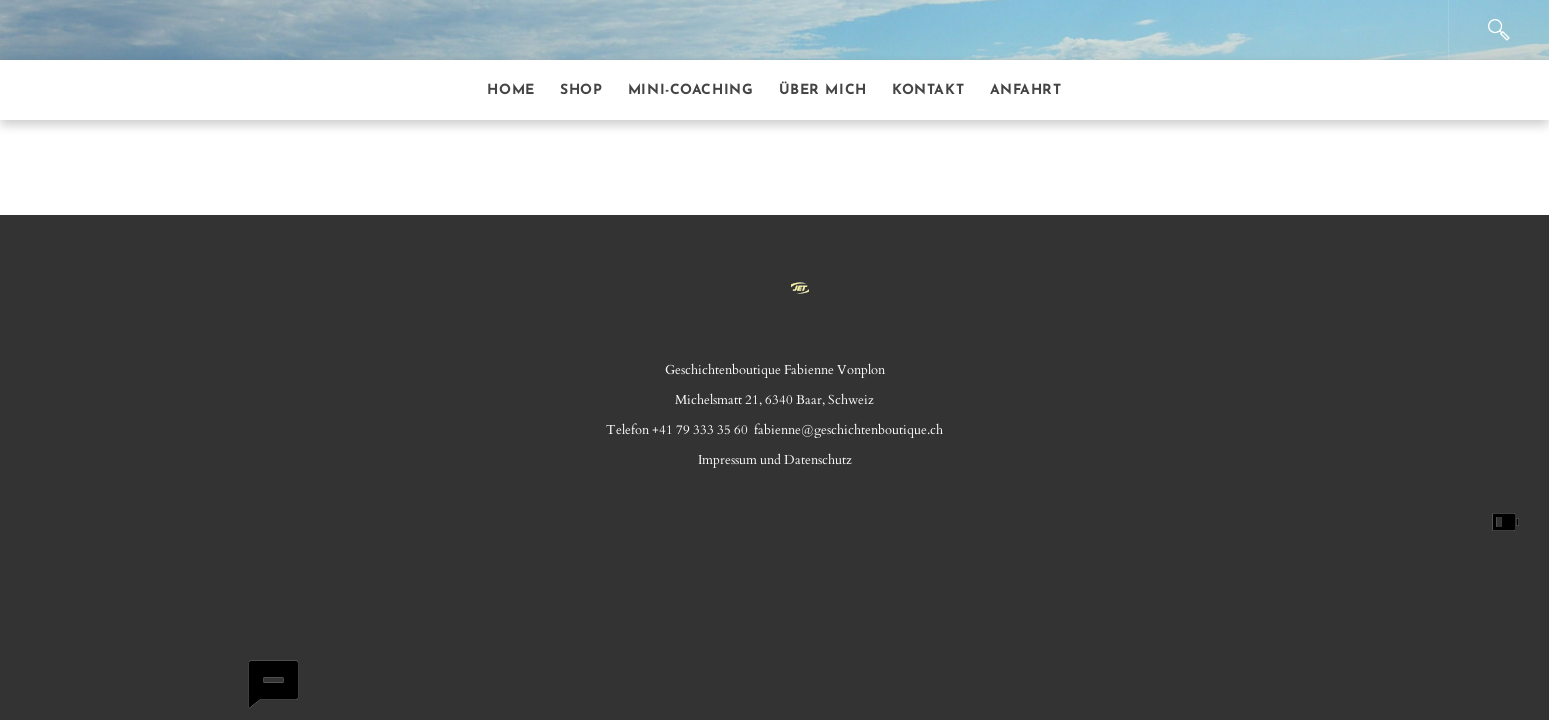  Describe the element at coordinates (273, 682) in the screenshot. I see `open messaging or chat` at that location.